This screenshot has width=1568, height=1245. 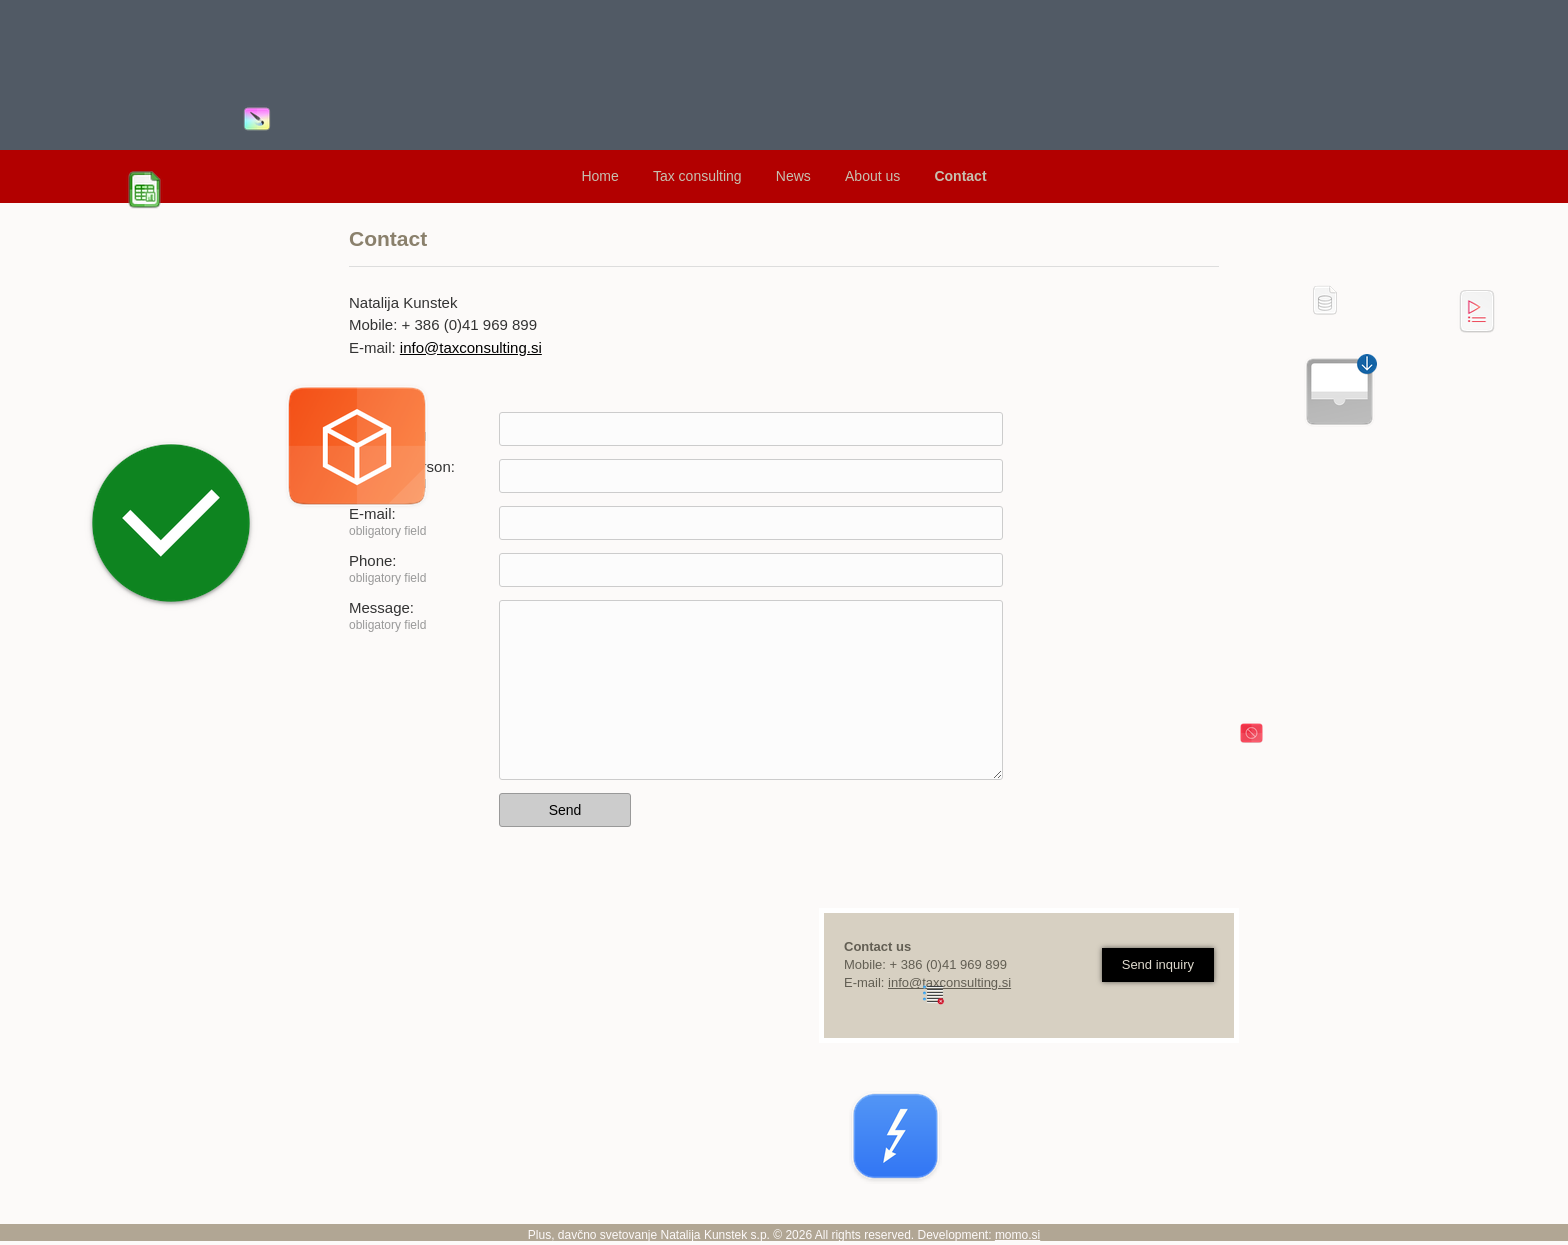 What do you see at coordinates (1339, 391) in the screenshot?
I see `access your email inbox` at bounding box center [1339, 391].